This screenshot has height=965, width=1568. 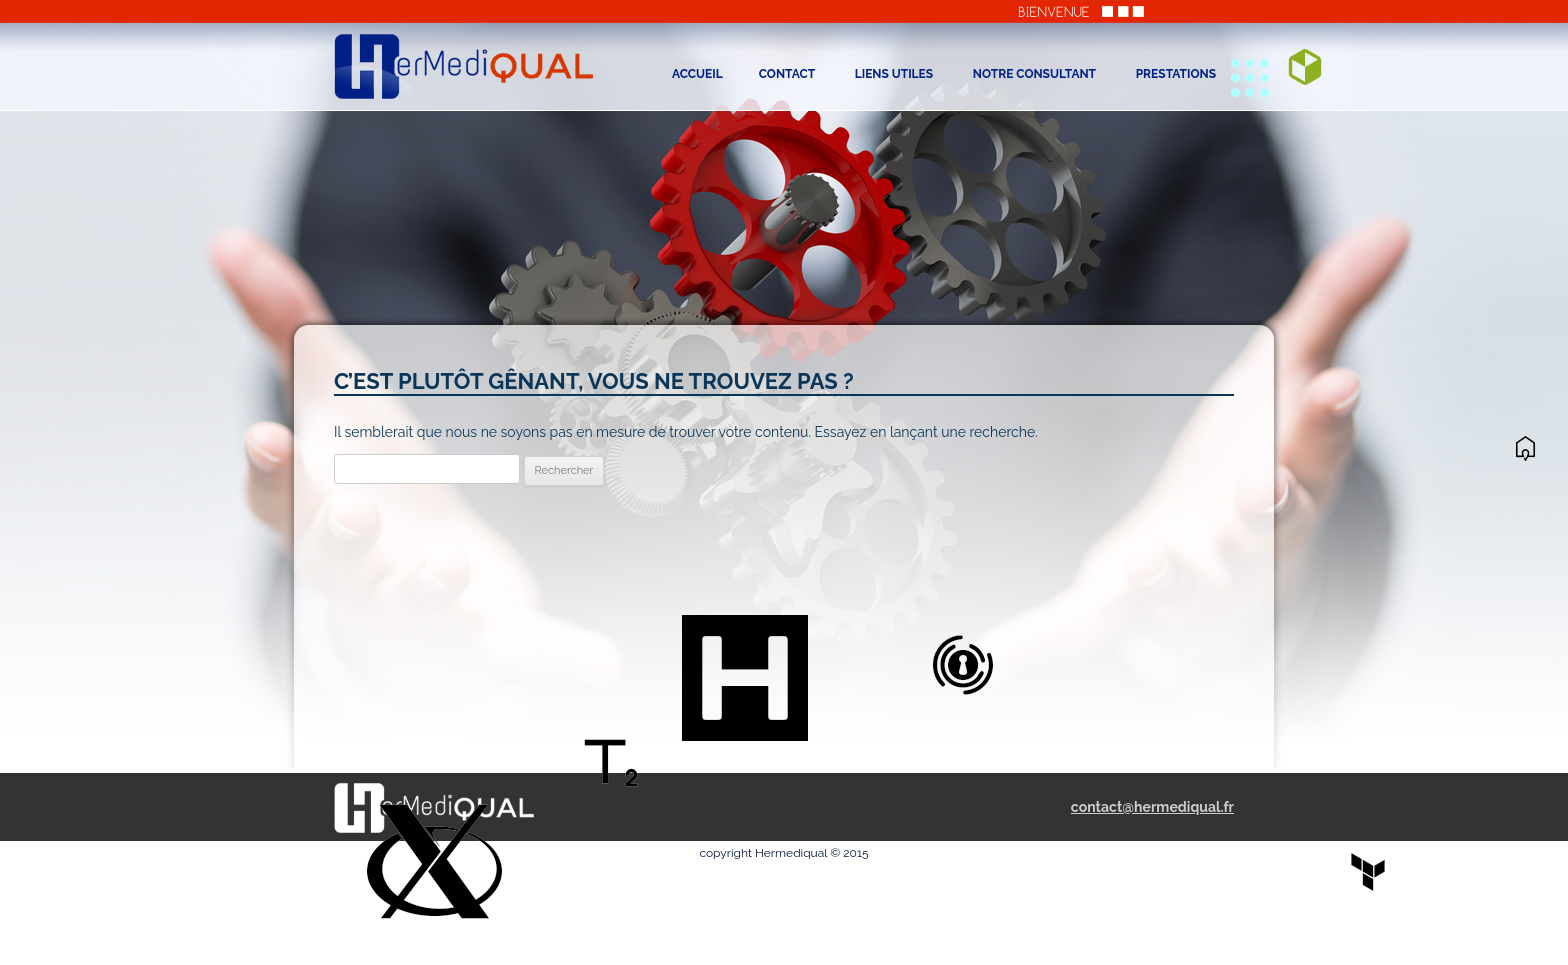 I want to click on hetzner cloud hosting service logo, so click(x=745, y=678).